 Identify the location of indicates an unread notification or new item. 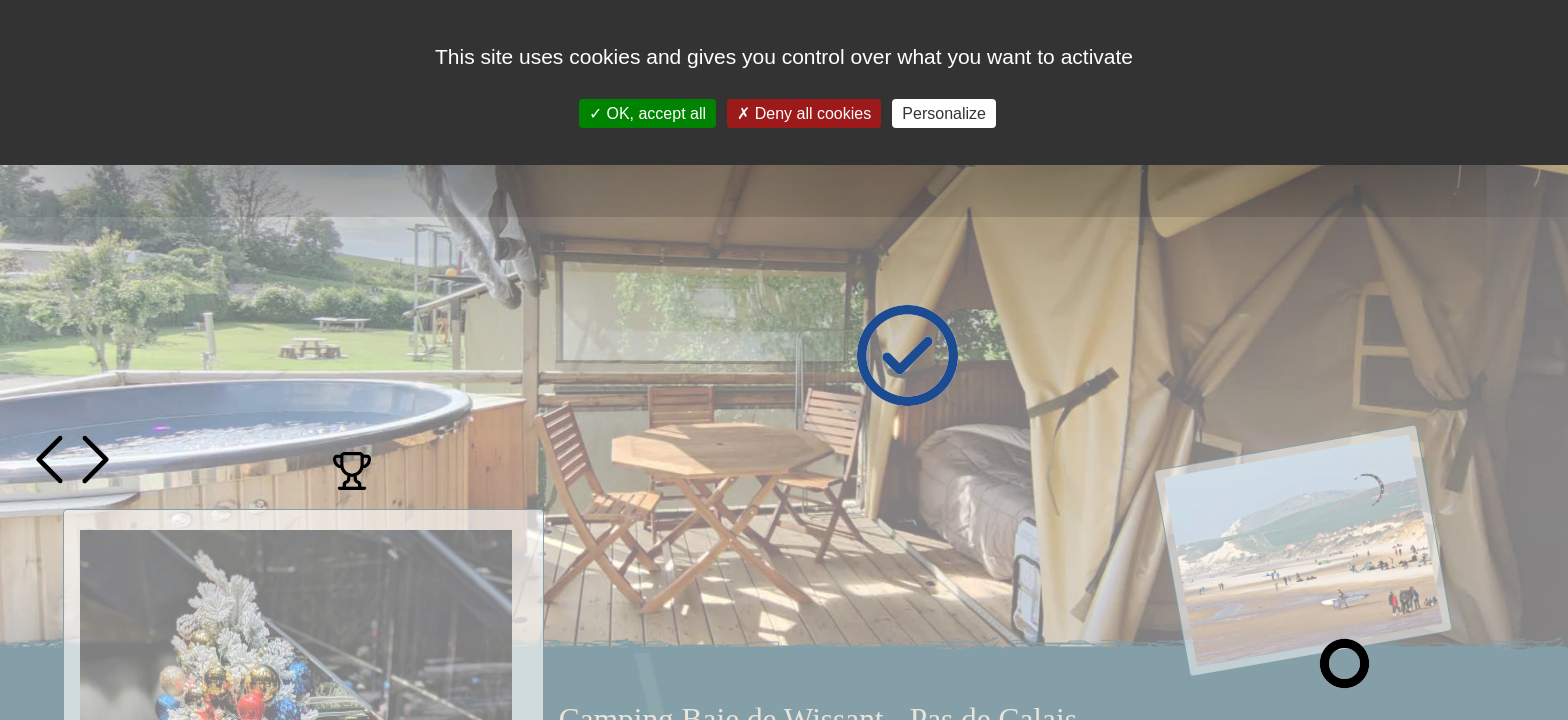
(1344, 663).